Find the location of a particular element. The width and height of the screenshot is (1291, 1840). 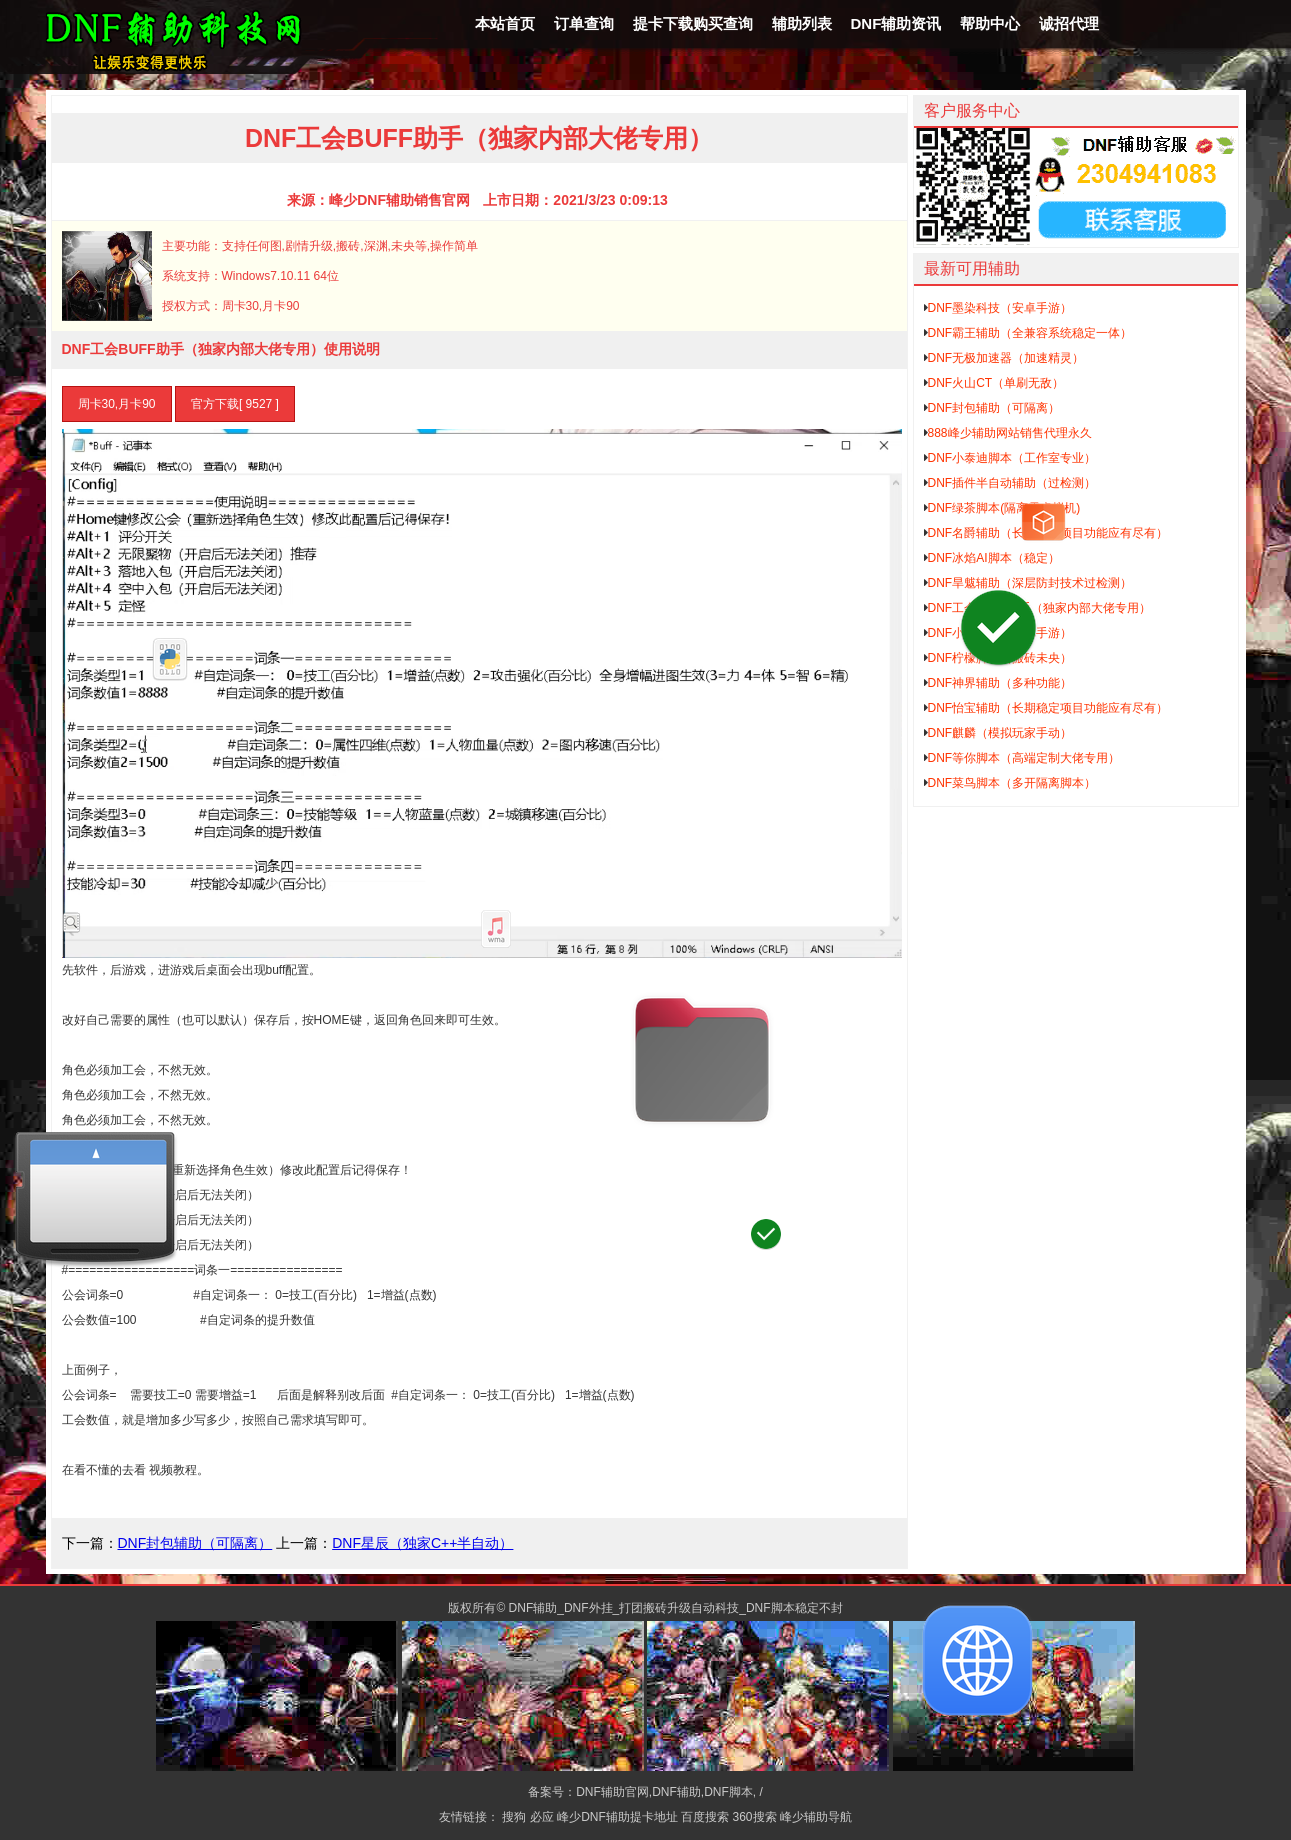

open a Blender 3D project file is located at coordinates (1043, 520).